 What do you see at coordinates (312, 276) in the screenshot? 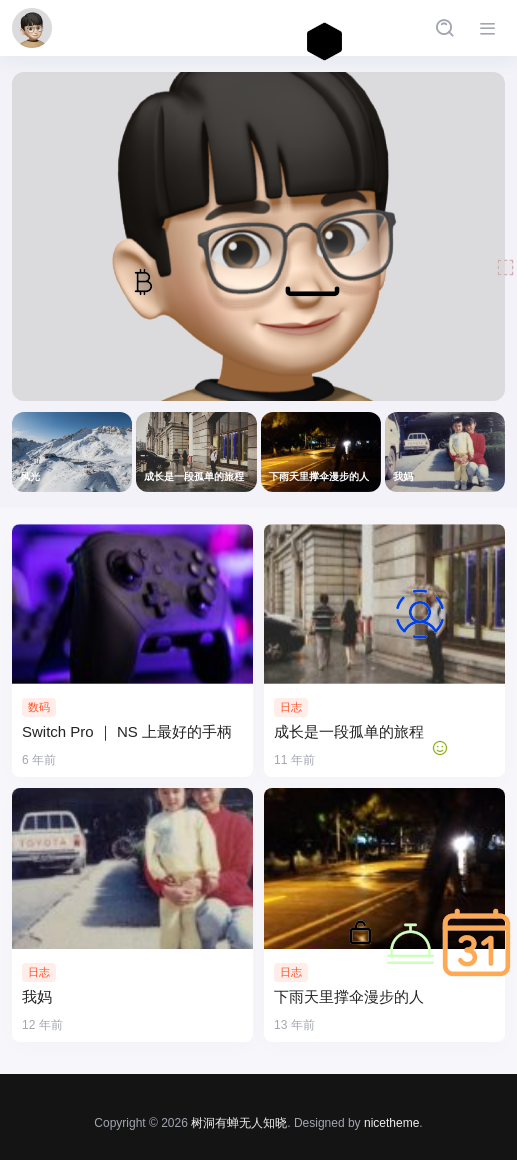
I see `insert a space character` at bounding box center [312, 276].